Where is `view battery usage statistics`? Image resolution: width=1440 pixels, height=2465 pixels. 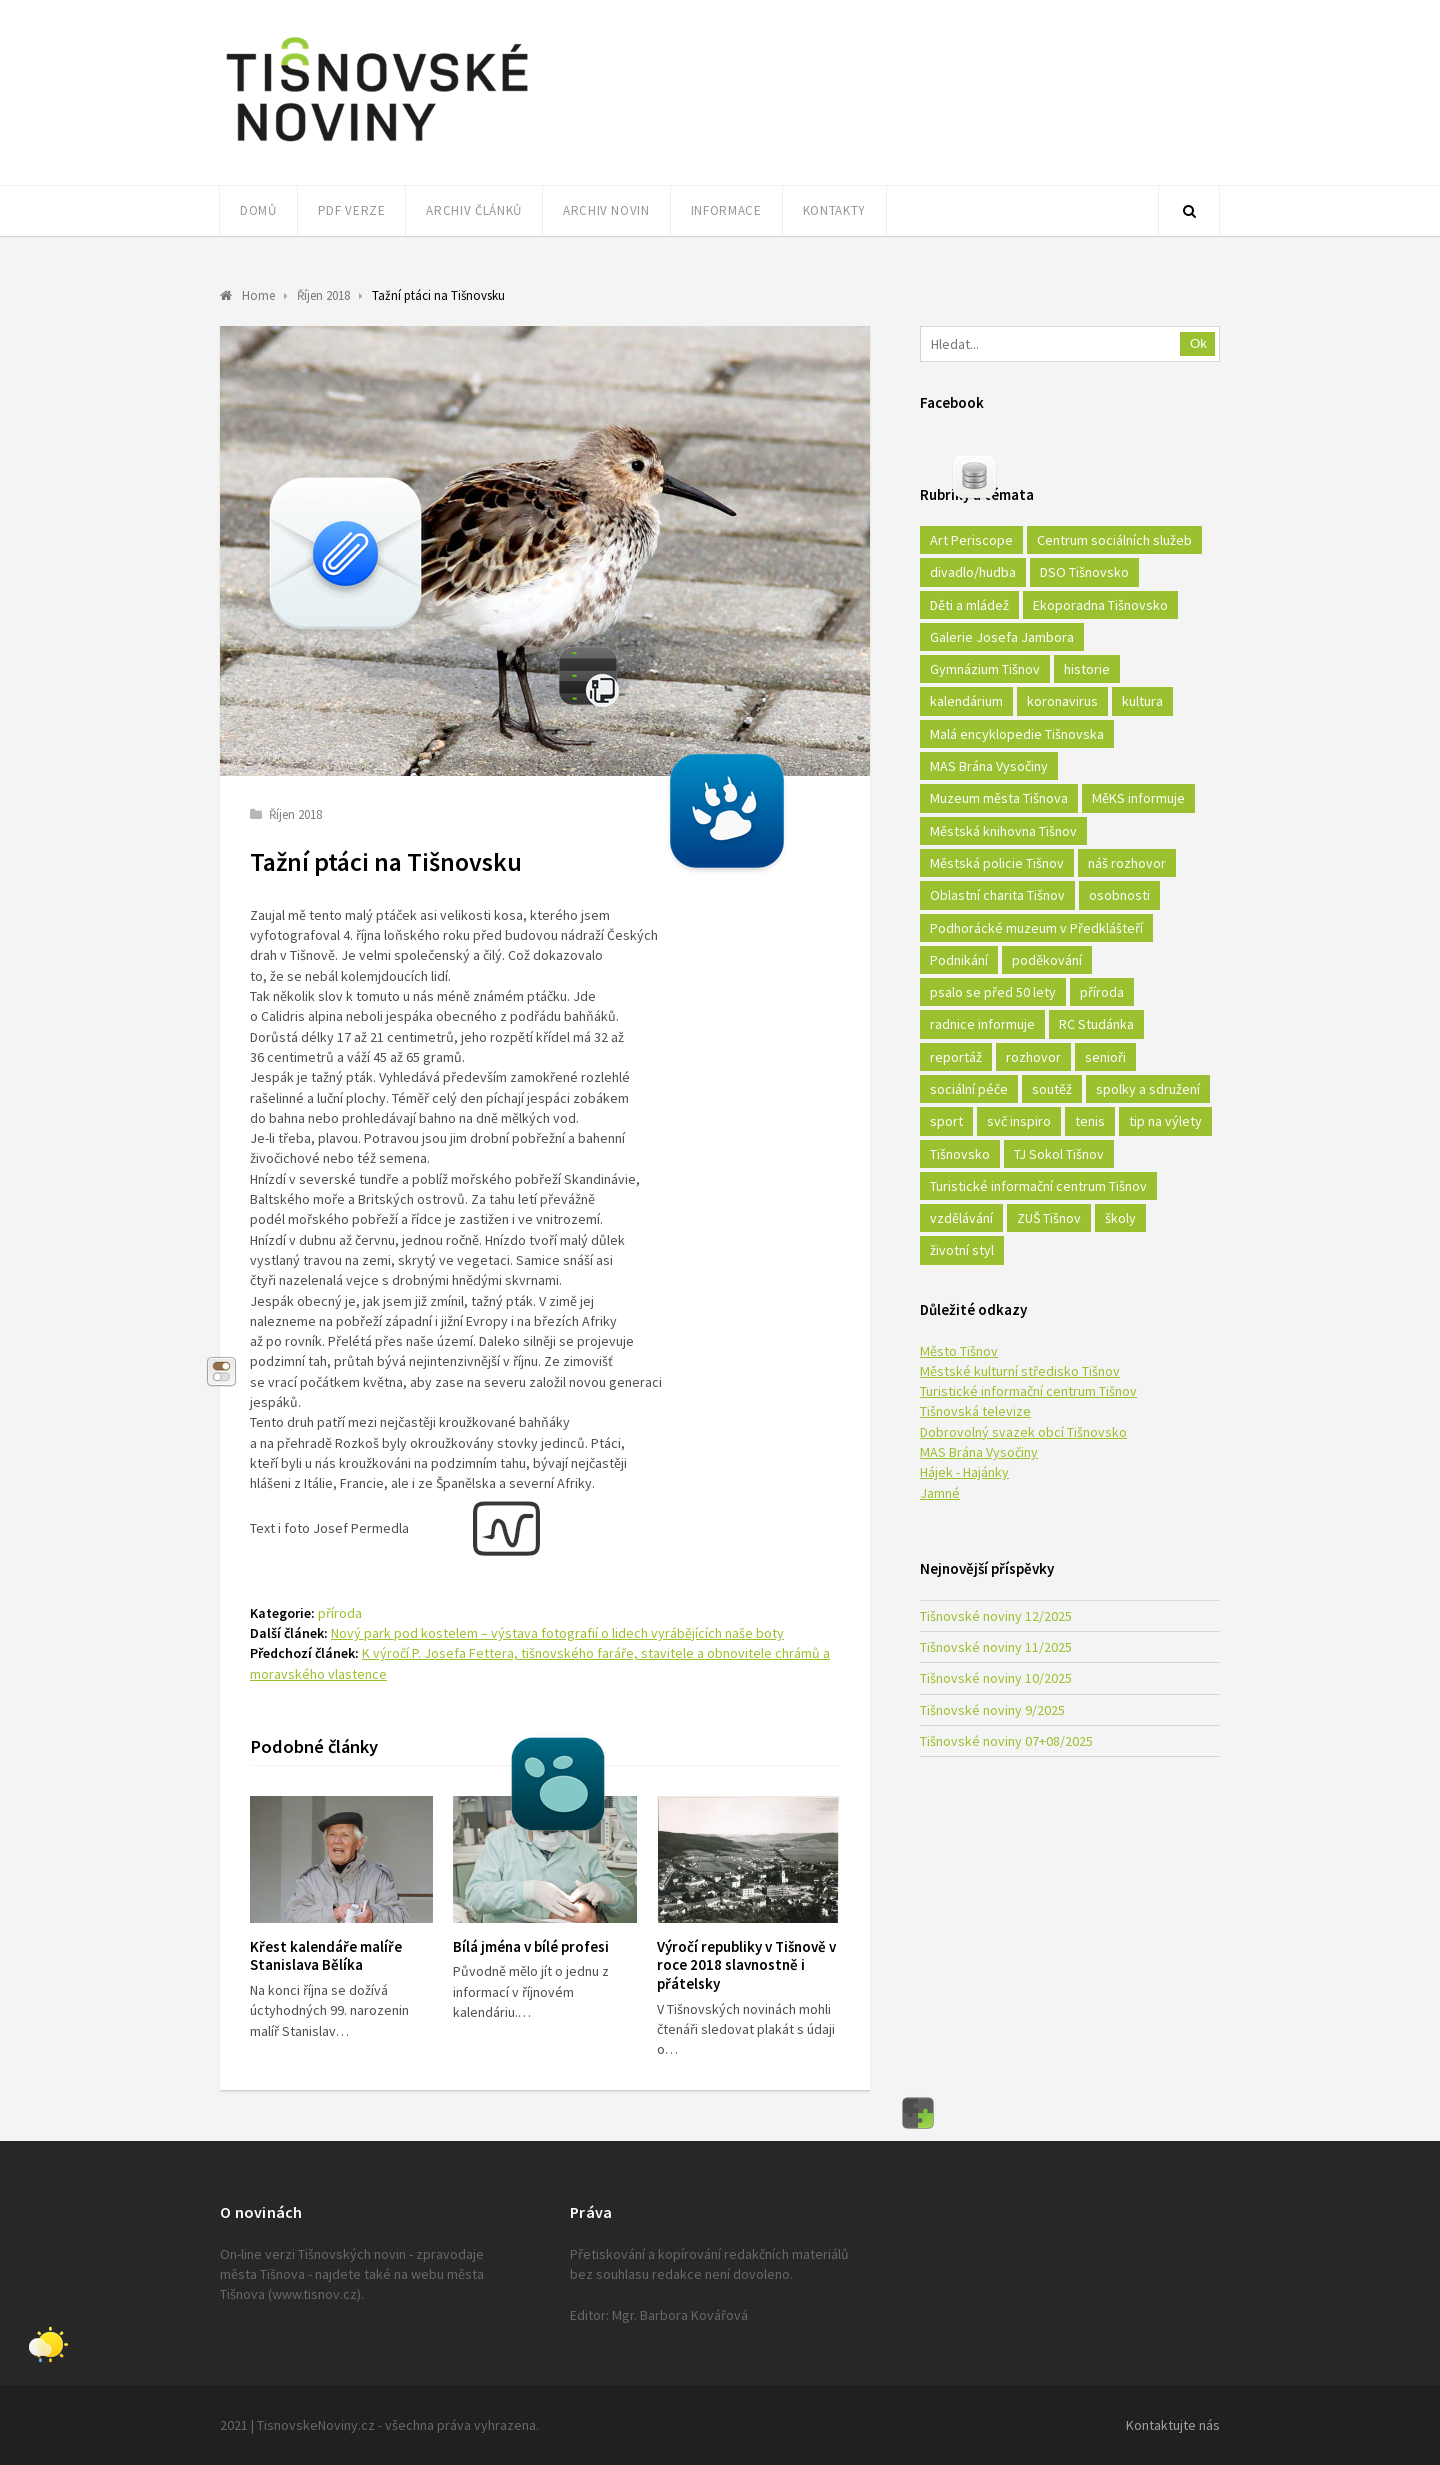
view battery usage statistics is located at coordinates (506, 1526).